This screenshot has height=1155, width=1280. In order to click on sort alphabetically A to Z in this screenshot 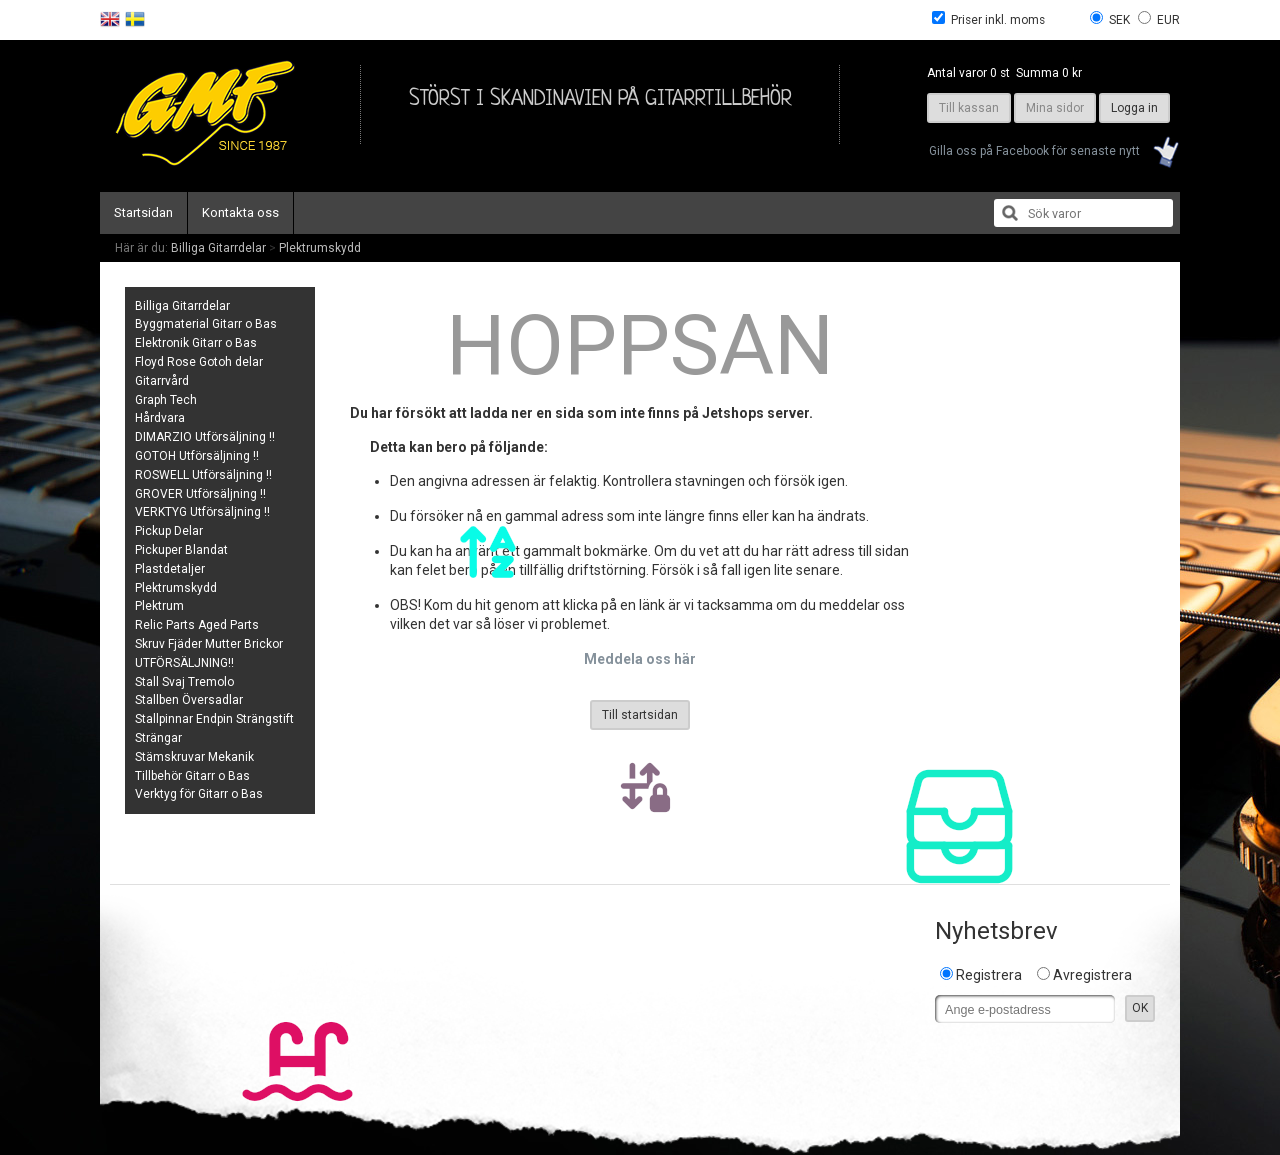, I will do `click(488, 552)`.